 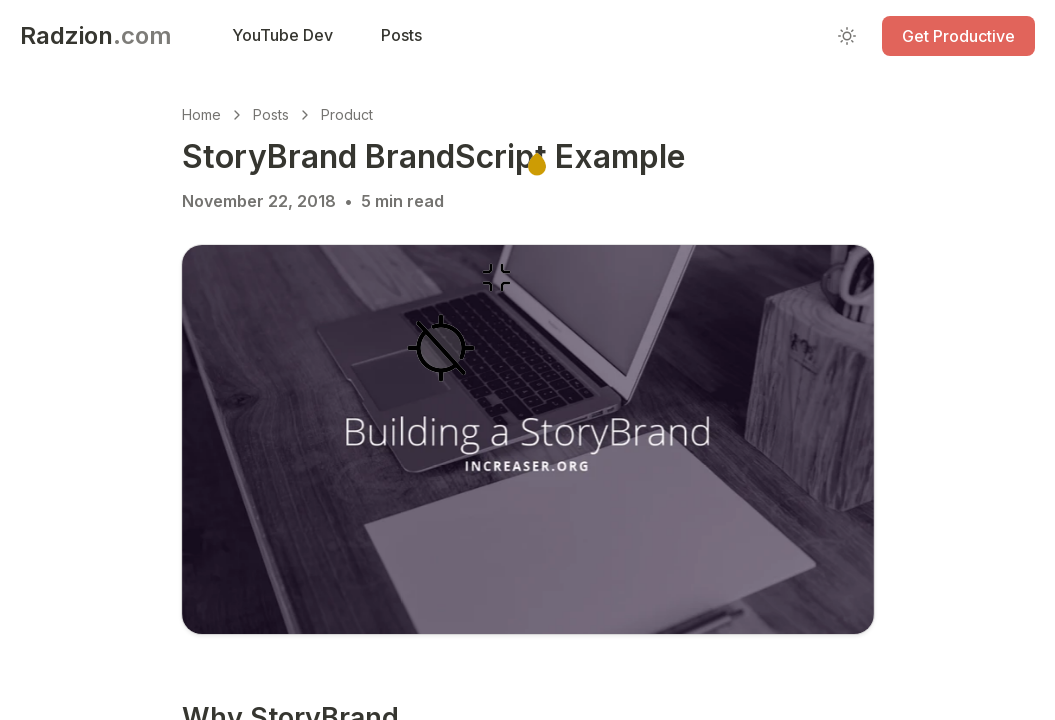 I want to click on minimize or exit fullscreen mode, so click(x=496, y=277).